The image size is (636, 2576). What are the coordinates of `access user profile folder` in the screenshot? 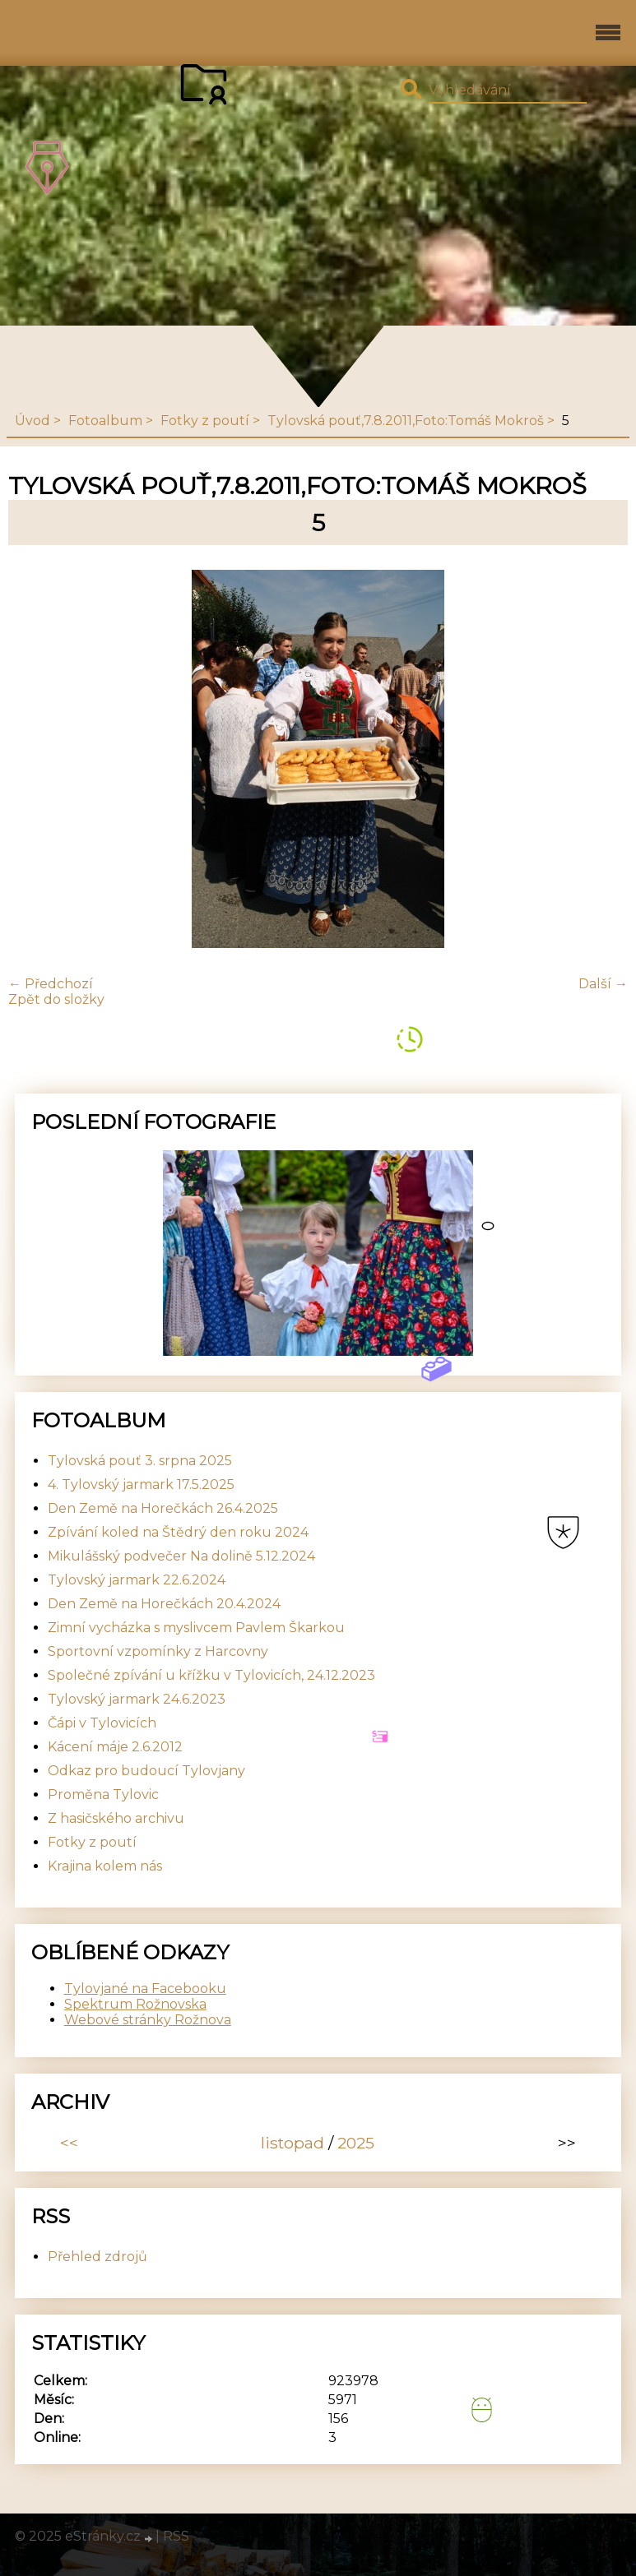 It's located at (203, 81).